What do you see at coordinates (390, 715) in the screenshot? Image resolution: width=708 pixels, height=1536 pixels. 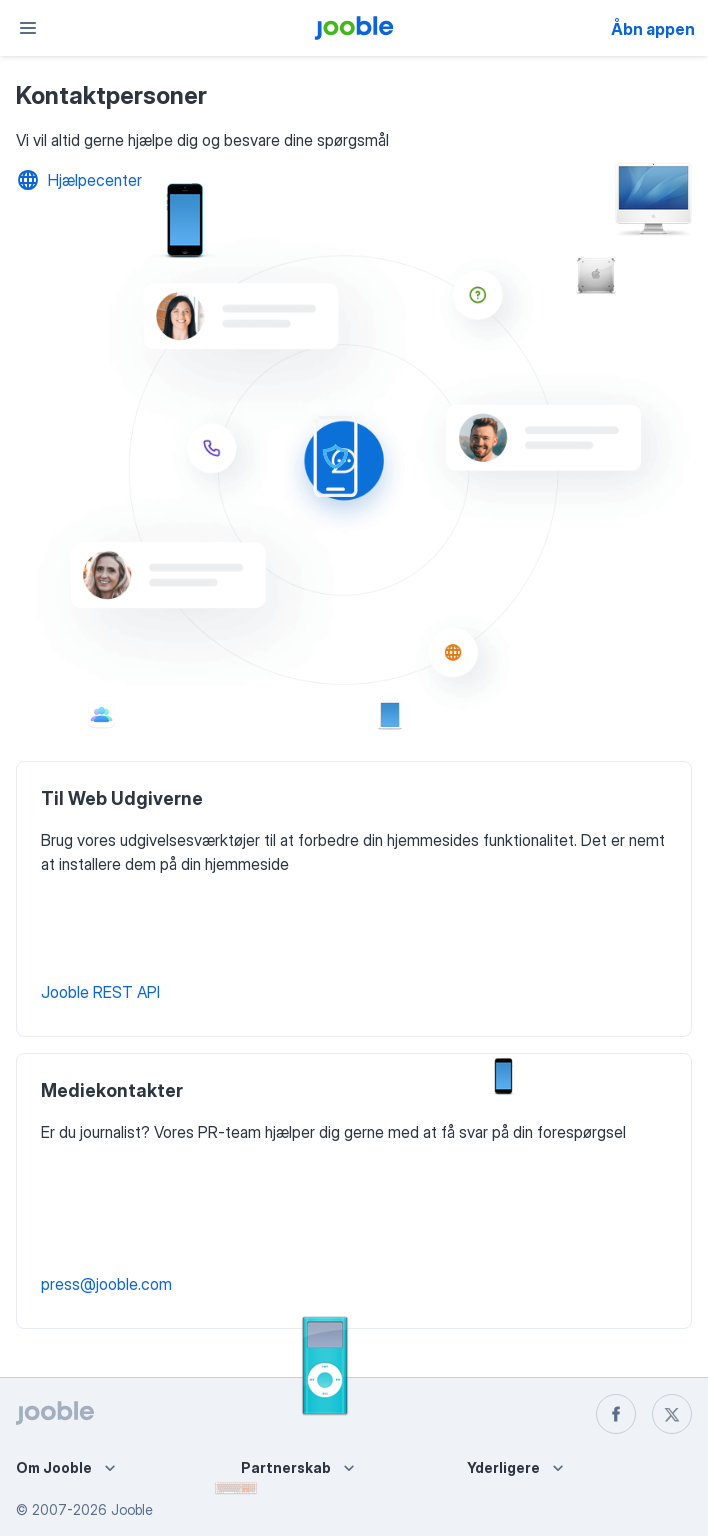 I see `iPad Pro device connected via wifi` at bounding box center [390, 715].